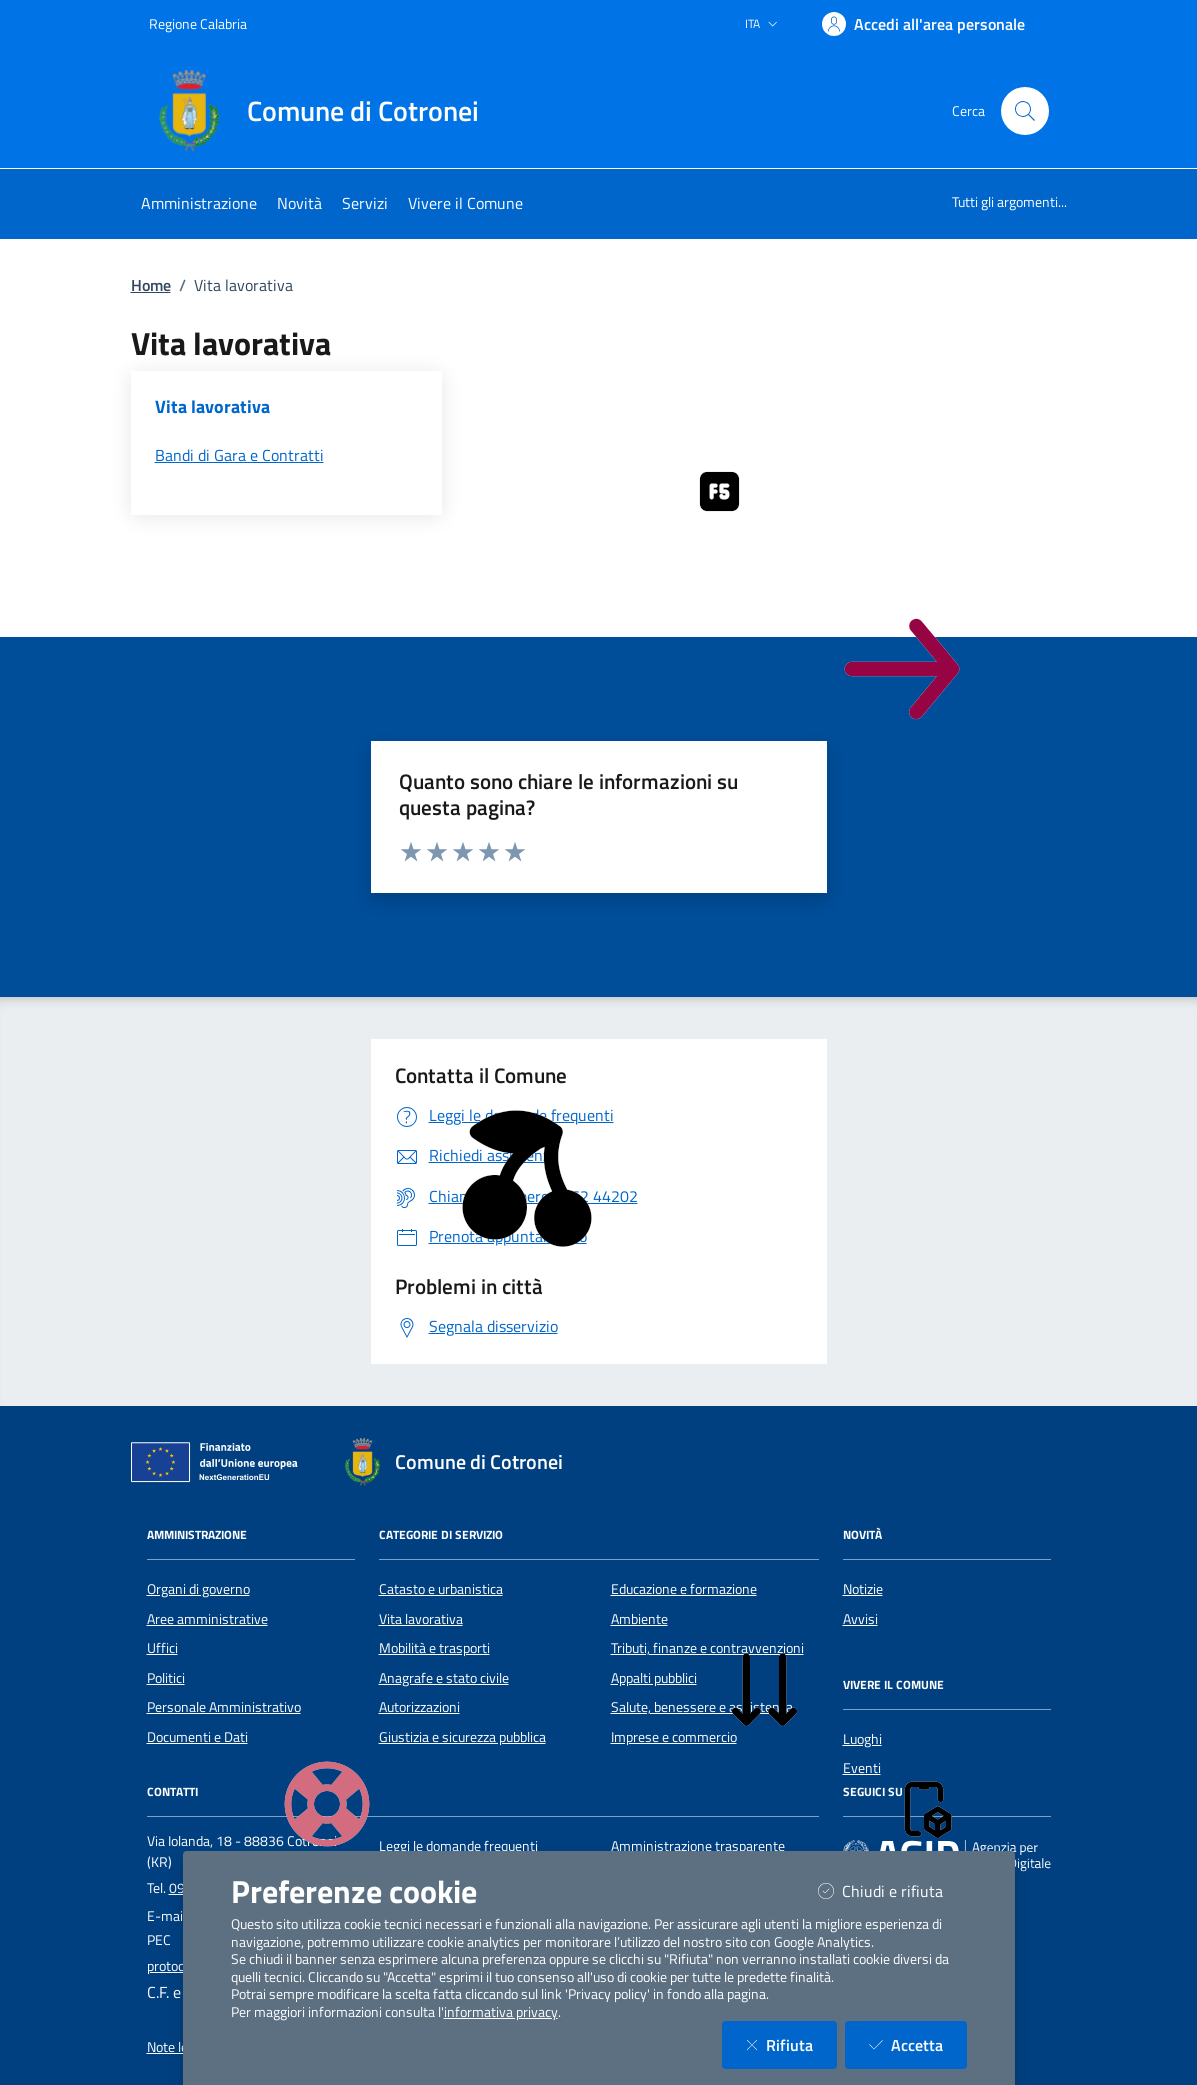 Image resolution: width=1197 pixels, height=2085 pixels. I want to click on open augmented reality mode, so click(924, 1809).